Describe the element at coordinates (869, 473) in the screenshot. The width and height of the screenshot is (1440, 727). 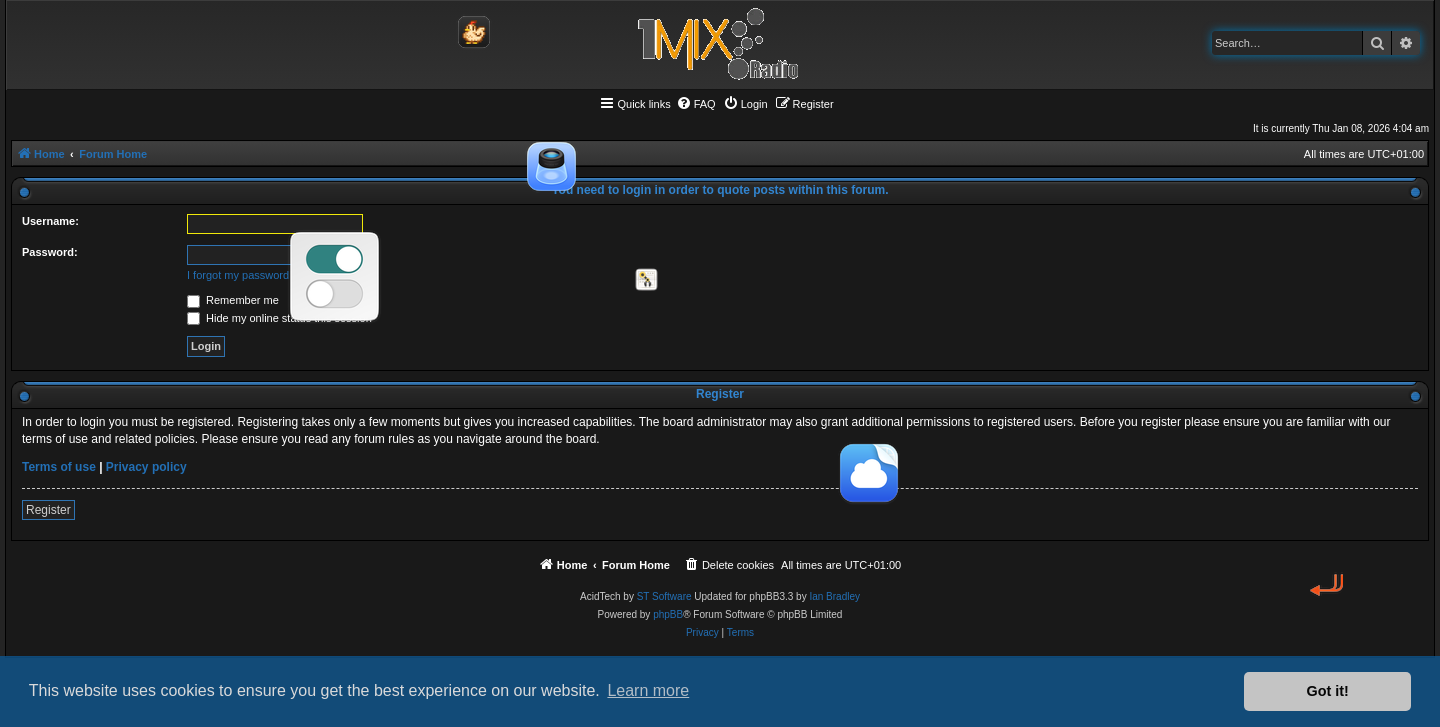
I see `manage web apps and progressive web applications` at that location.